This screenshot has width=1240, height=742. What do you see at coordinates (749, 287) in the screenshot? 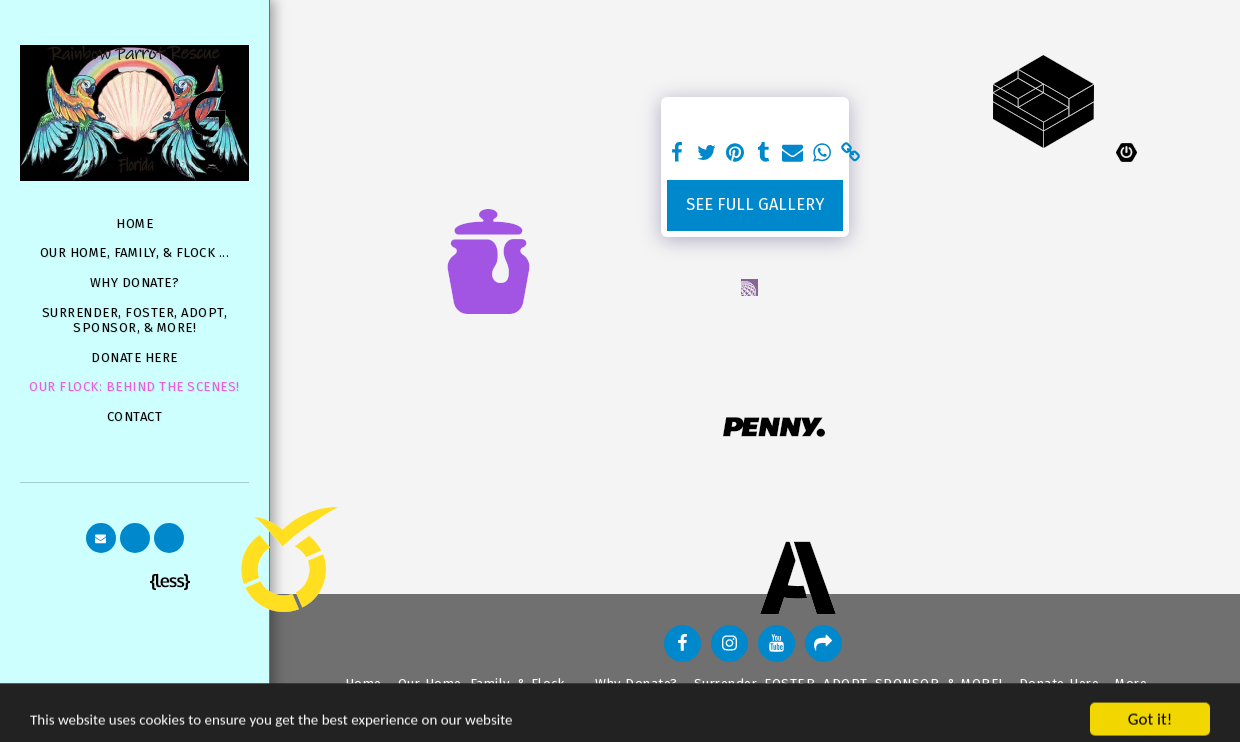
I see `united airlines app or website` at bounding box center [749, 287].